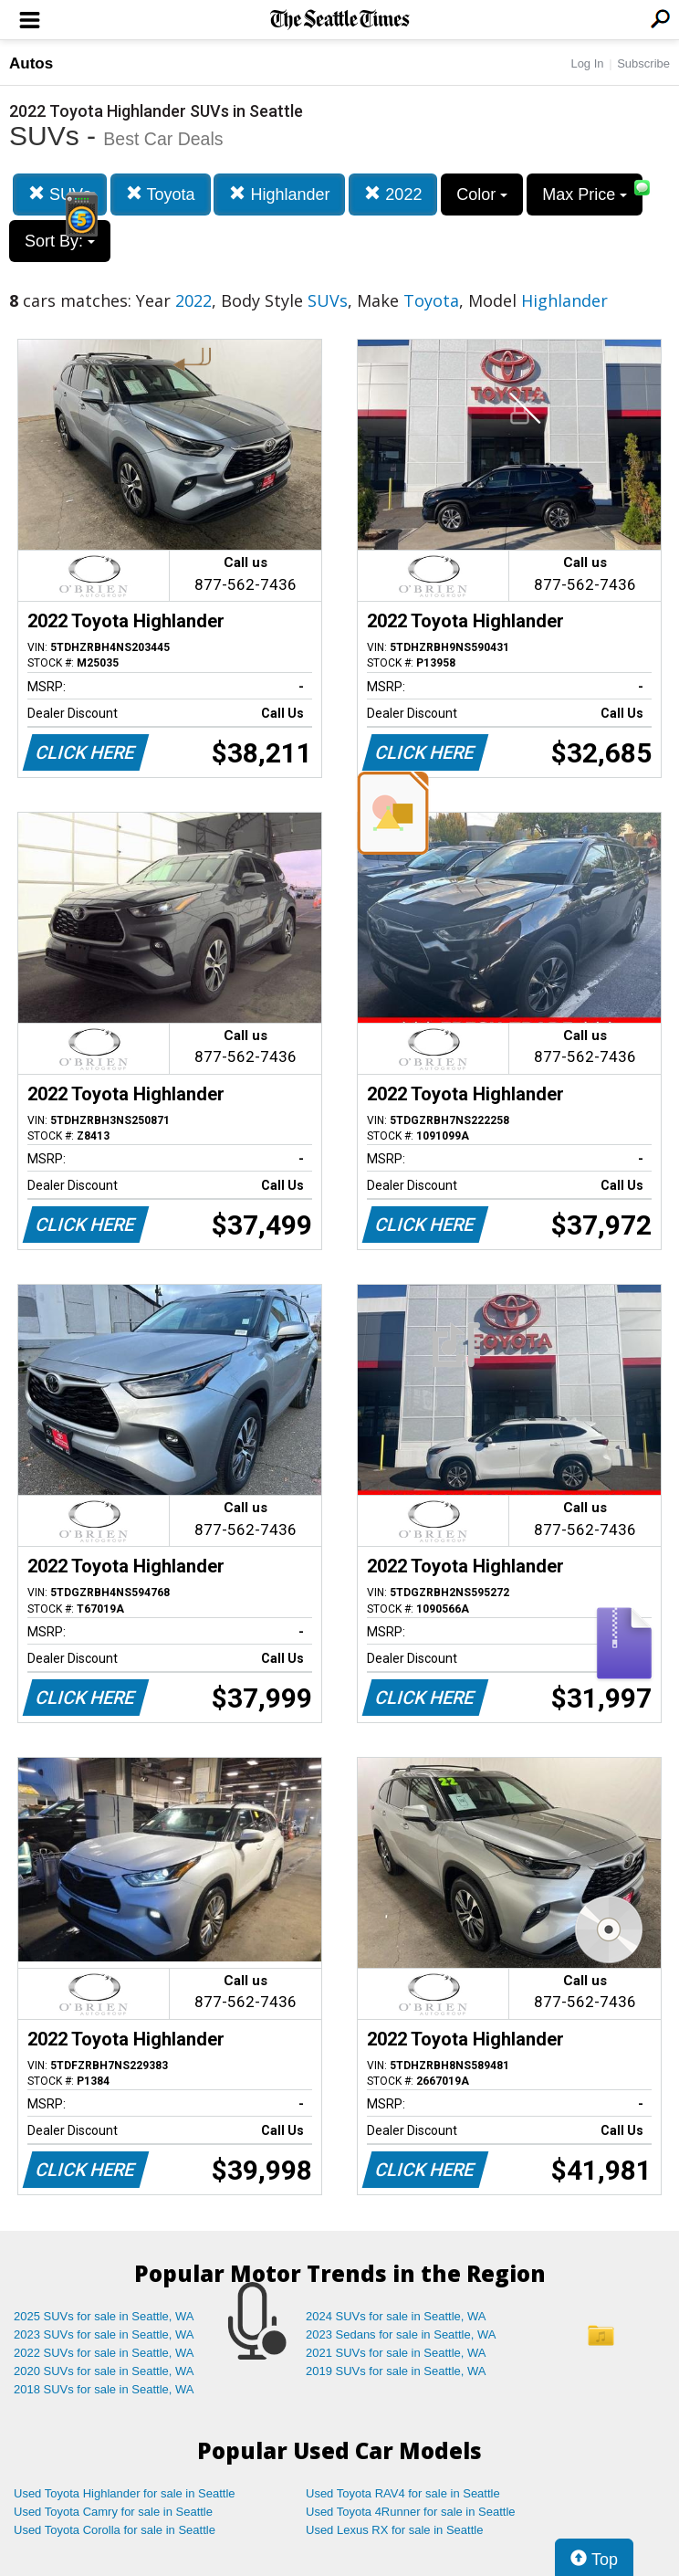 This screenshot has width=679, height=2576. I want to click on a compressed bzdvi document file, so click(624, 1645).